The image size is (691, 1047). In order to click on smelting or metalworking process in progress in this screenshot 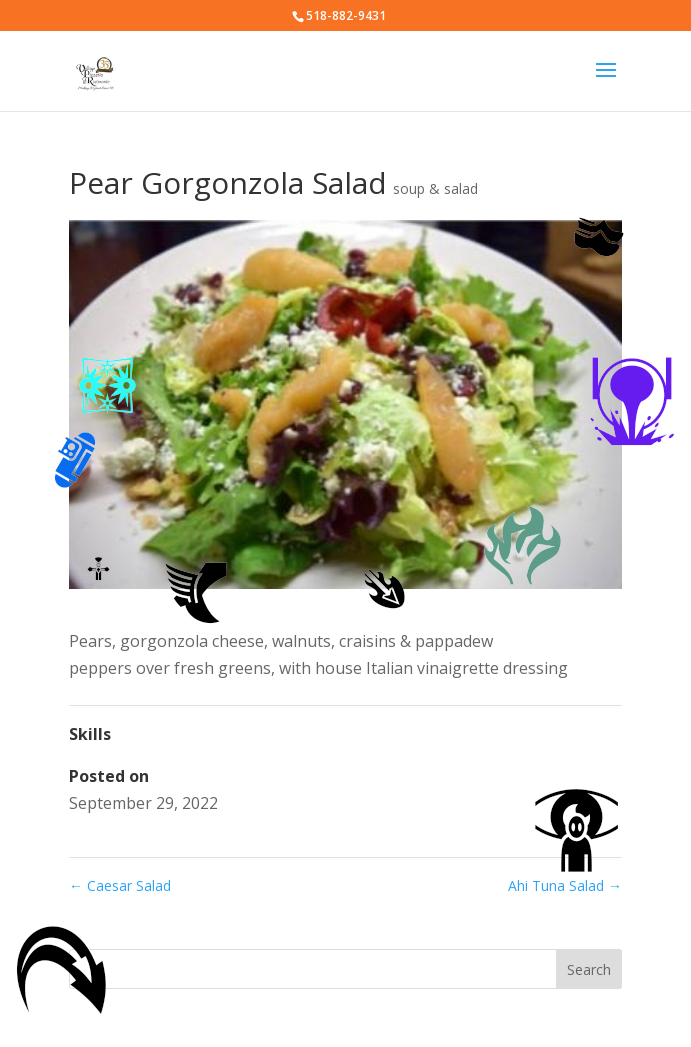, I will do `click(632, 401)`.